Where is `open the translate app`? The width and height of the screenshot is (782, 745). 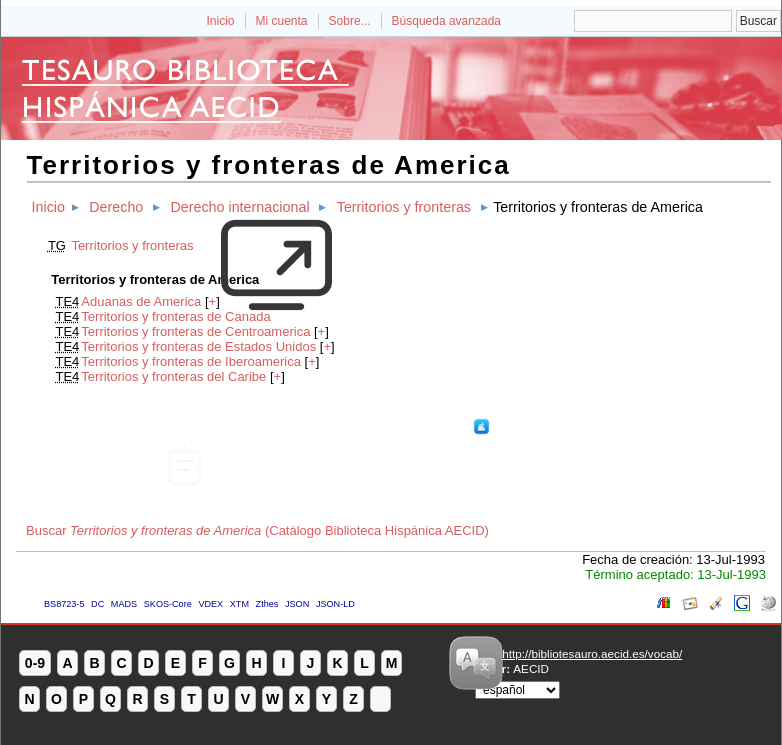 open the translate app is located at coordinates (476, 663).